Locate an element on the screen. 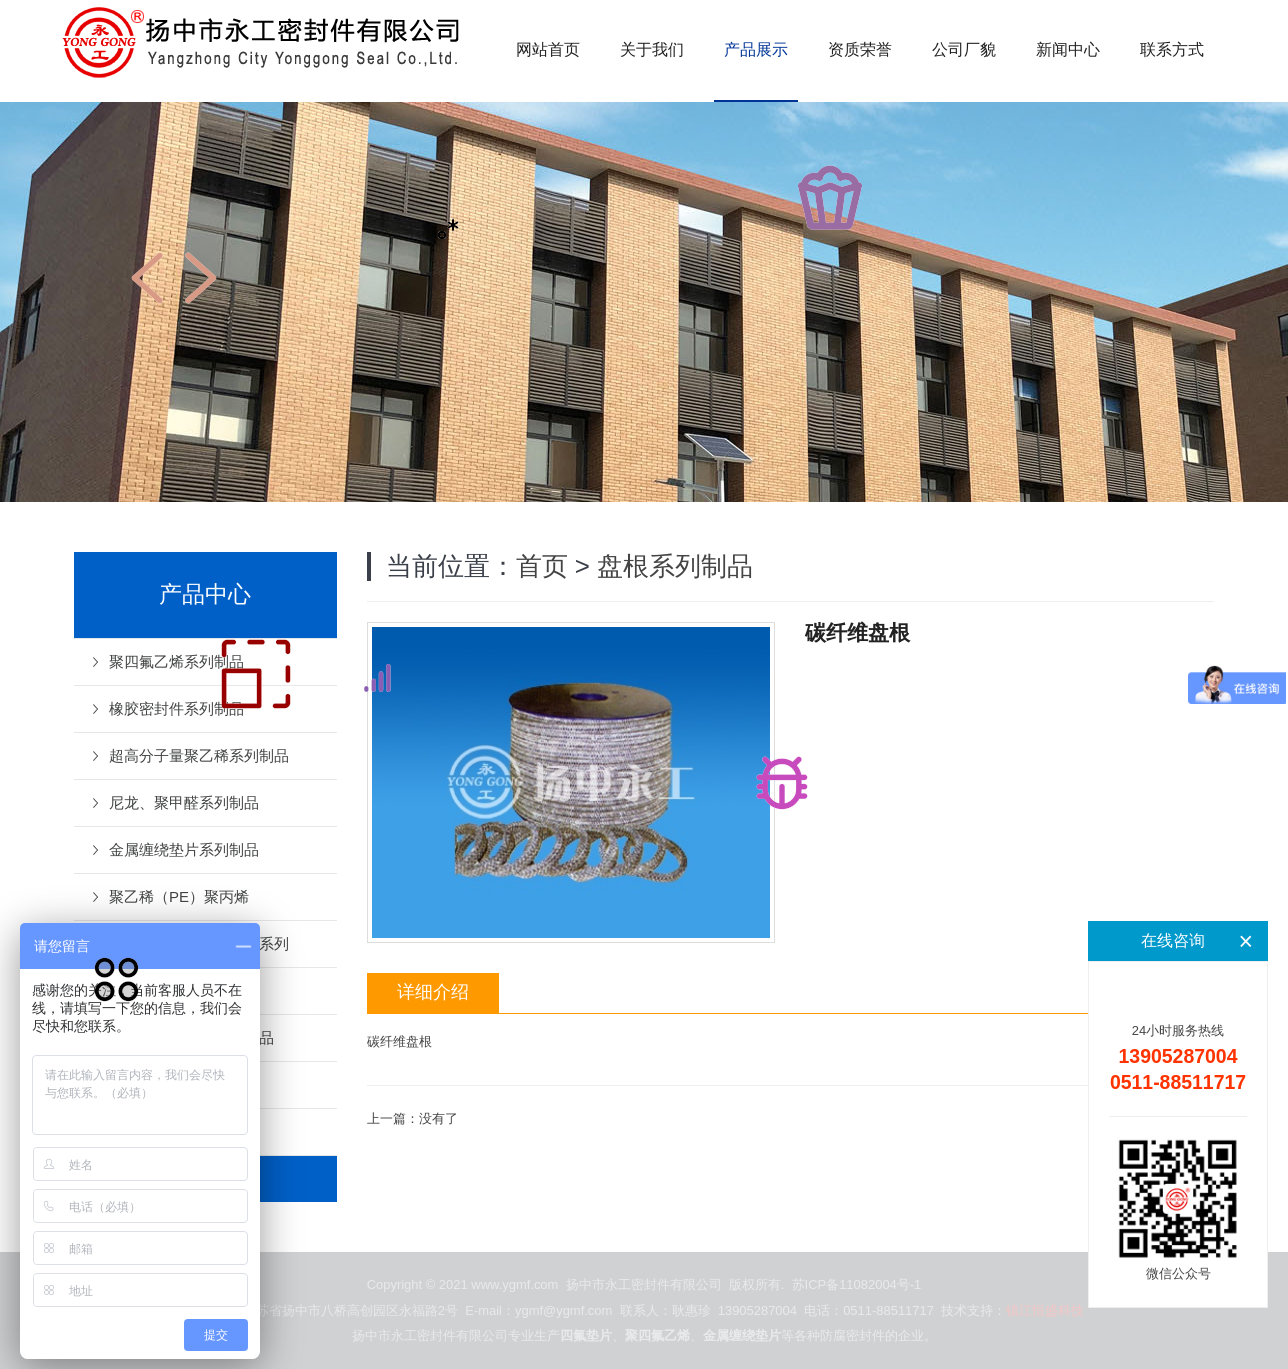 This screenshot has width=1288, height=1369. open app grid or menu is located at coordinates (116, 979).